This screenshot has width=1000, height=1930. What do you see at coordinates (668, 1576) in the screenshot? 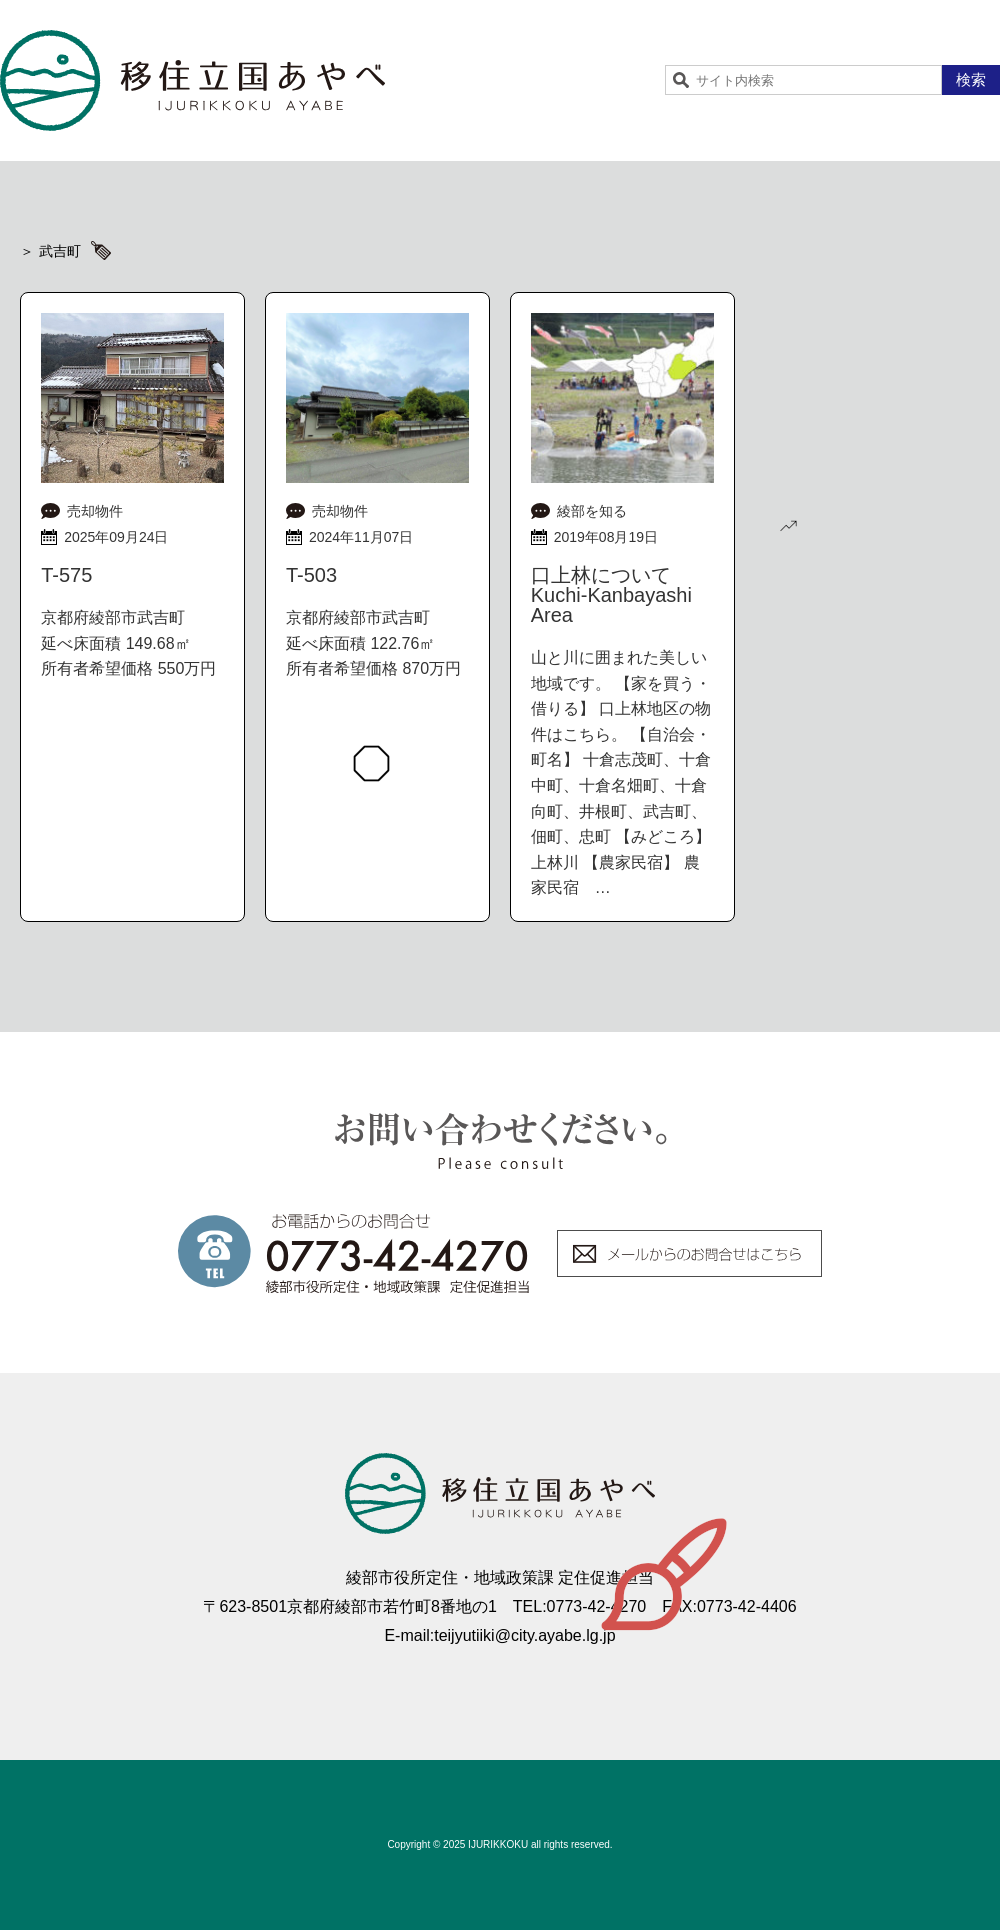
I see `access drawing or painting tools` at bounding box center [668, 1576].